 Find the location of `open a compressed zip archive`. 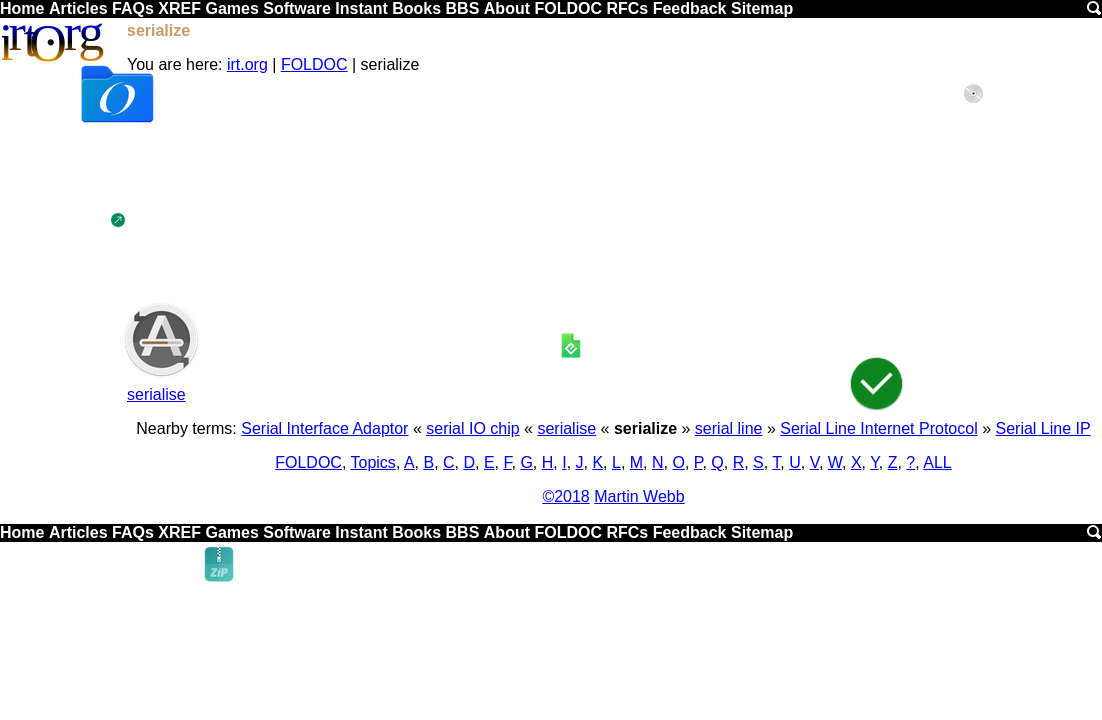

open a compressed zip archive is located at coordinates (219, 564).